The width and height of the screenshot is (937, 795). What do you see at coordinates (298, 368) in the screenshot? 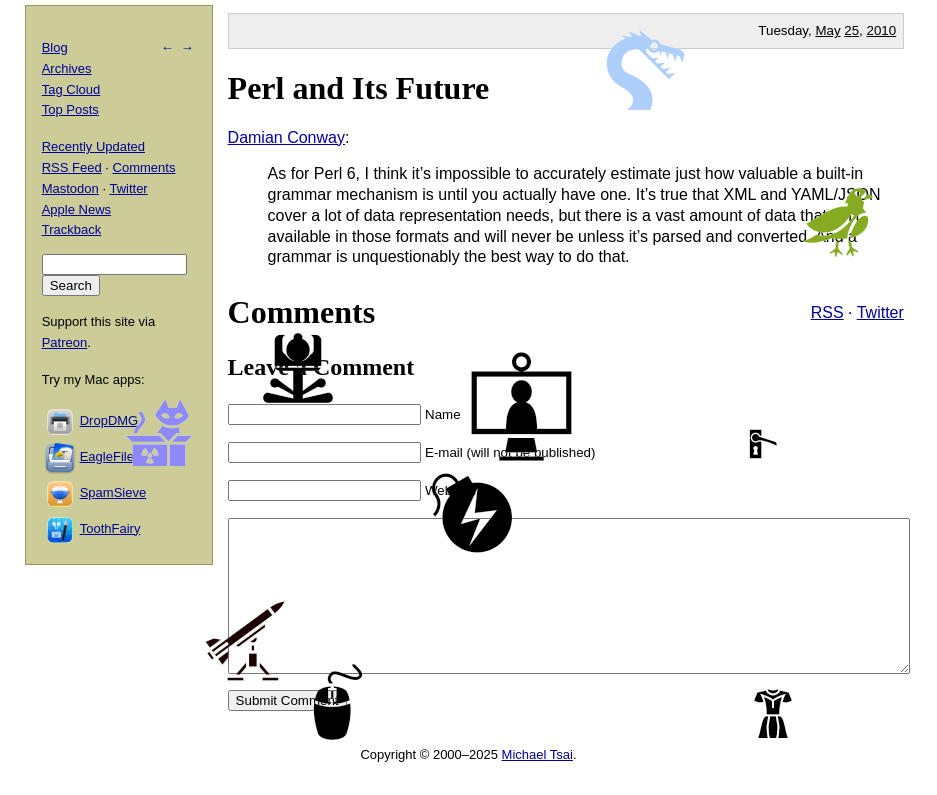
I see `access meditation or mindfulness features` at bounding box center [298, 368].